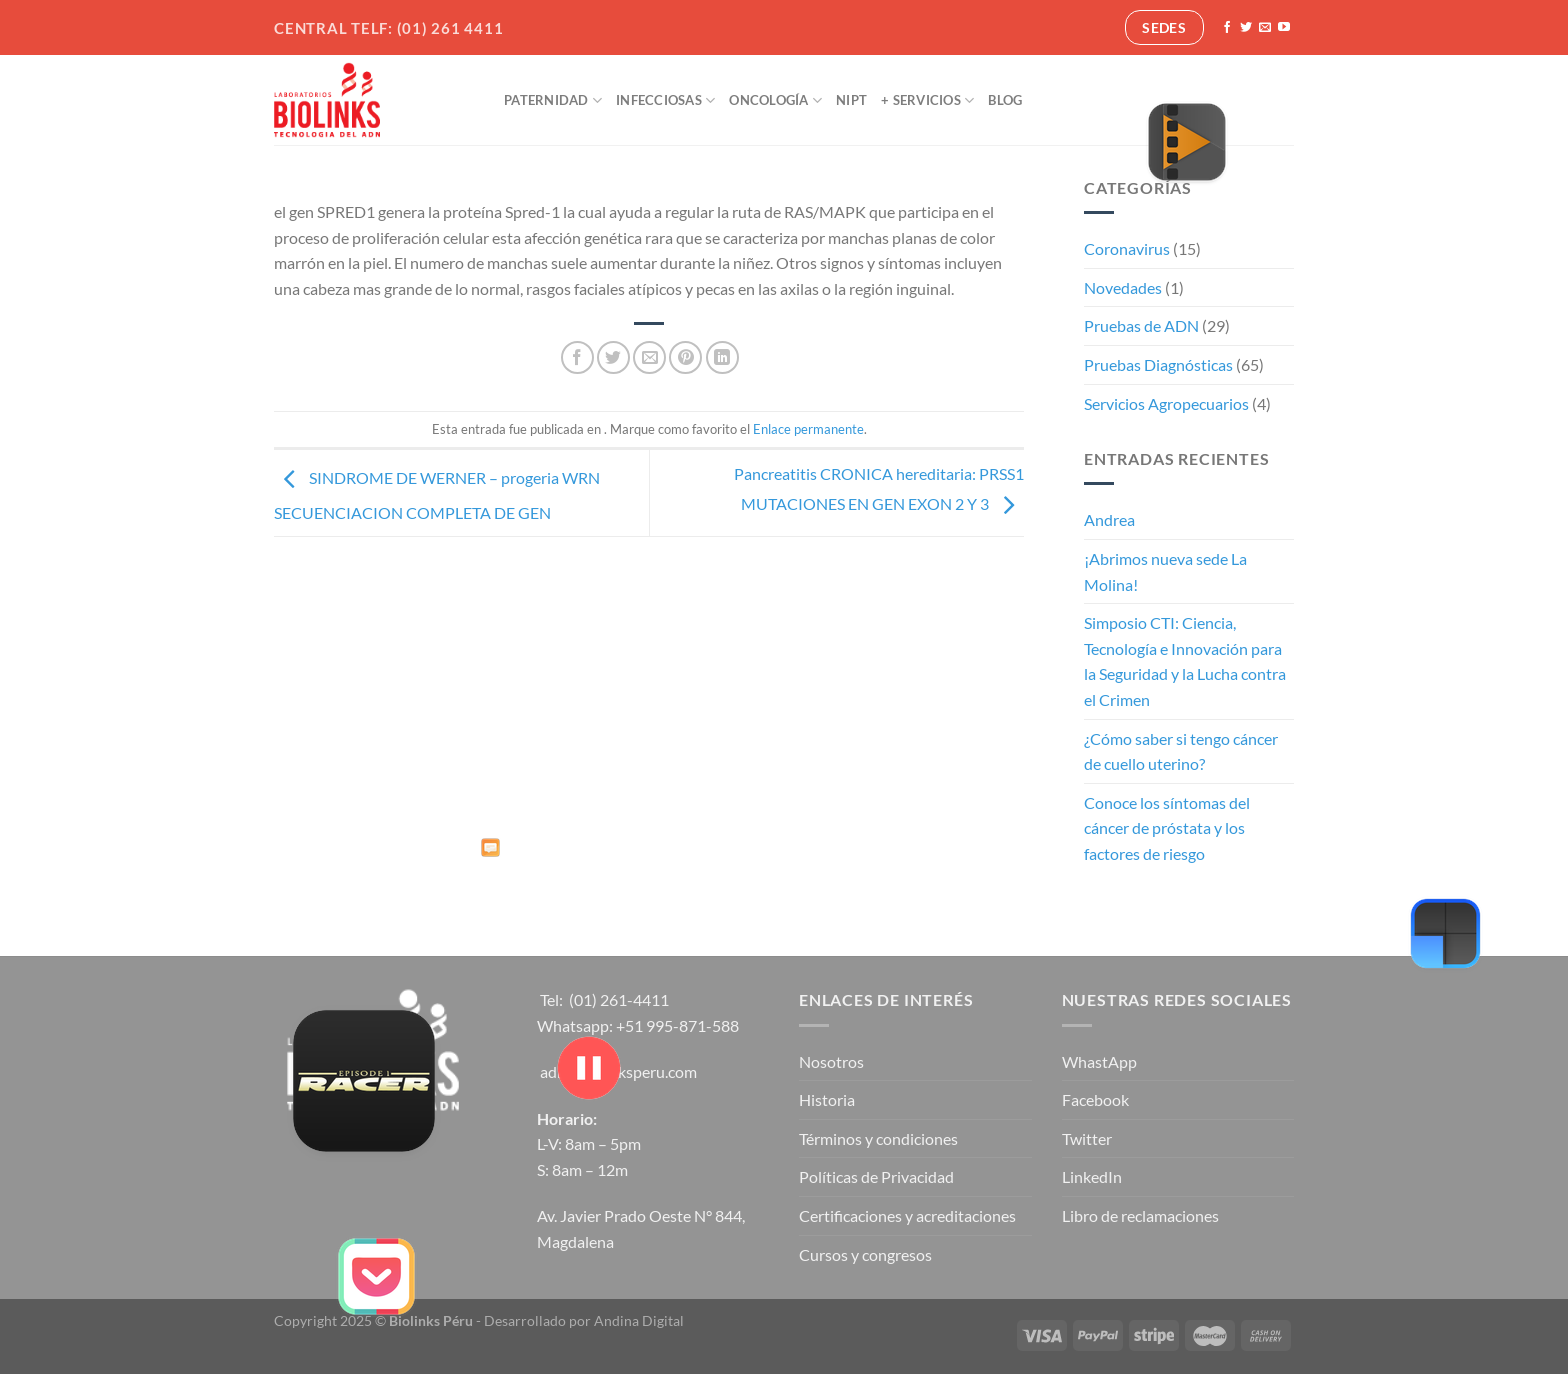  I want to click on open the pocket app to view saved articles, so click(376, 1276).